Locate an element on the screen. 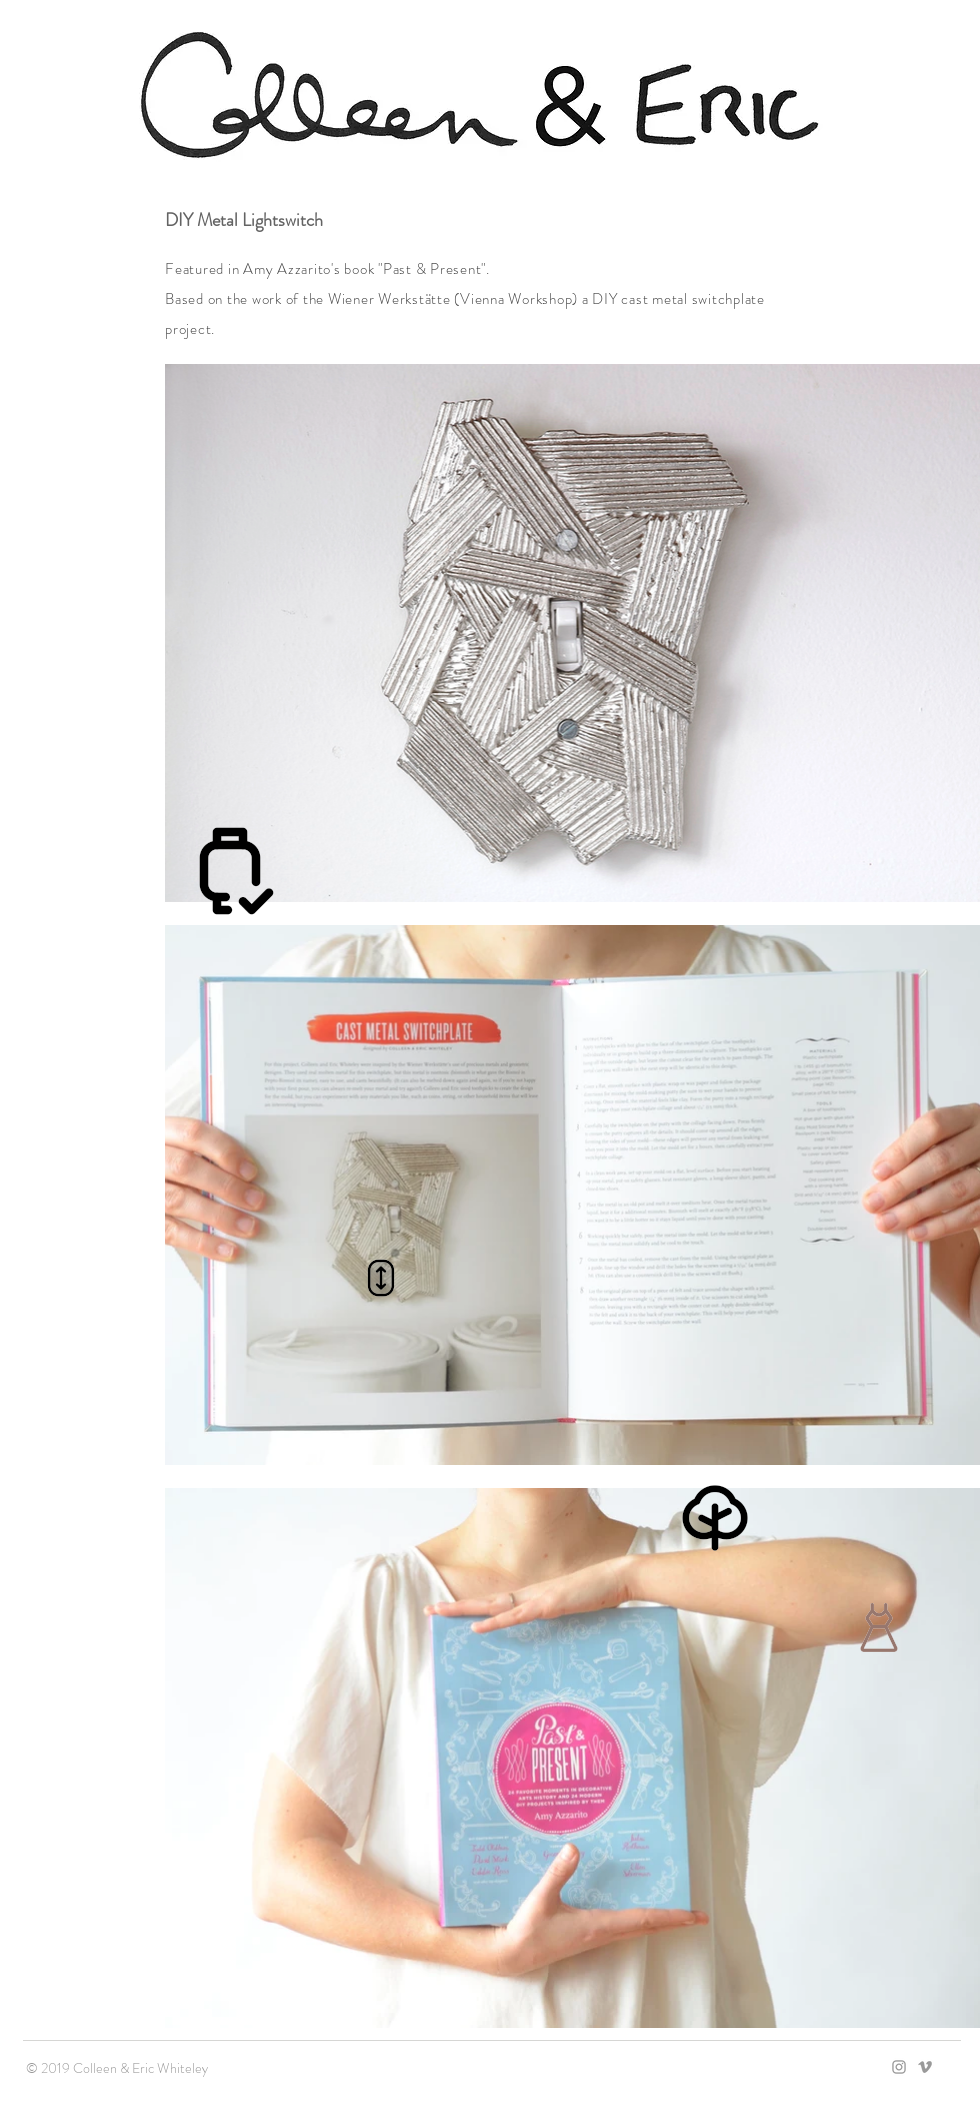 This screenshot has height=2117, width=980. browse women's clothing or dresses is located at coordinates (879, 1630).